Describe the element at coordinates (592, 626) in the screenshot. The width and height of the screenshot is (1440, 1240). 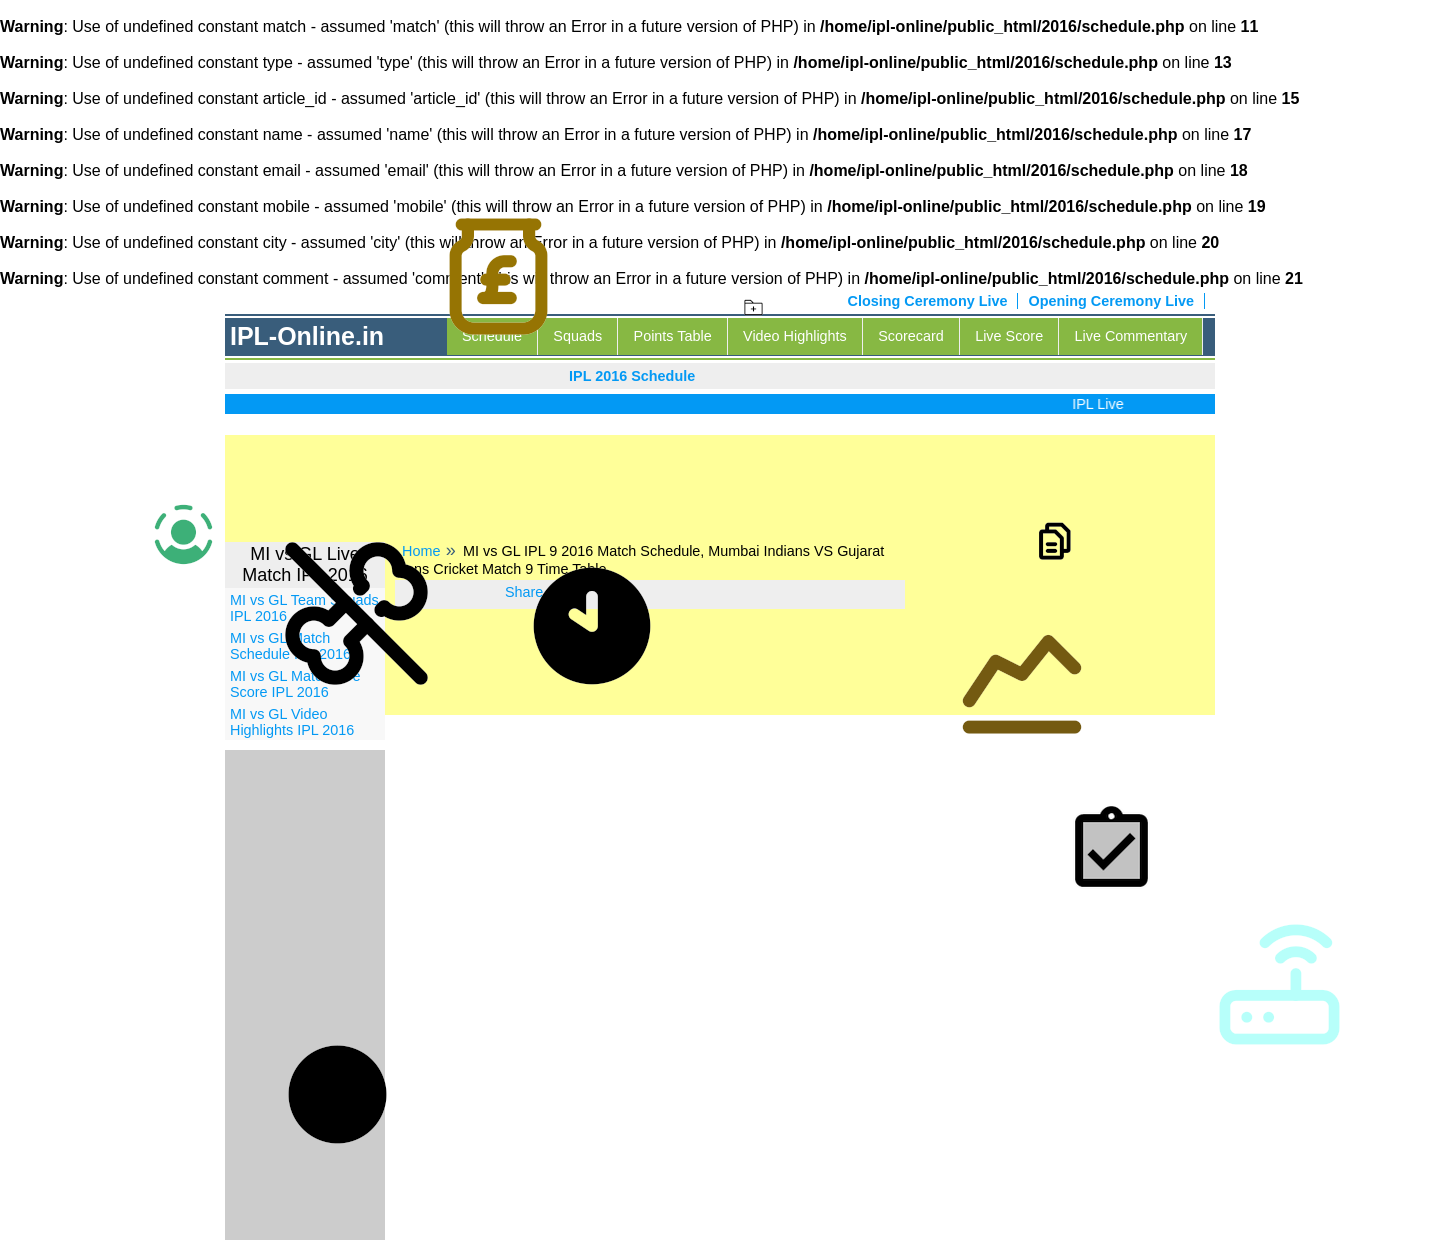
I see `indicates the current time is 10 o'clock` at that location.